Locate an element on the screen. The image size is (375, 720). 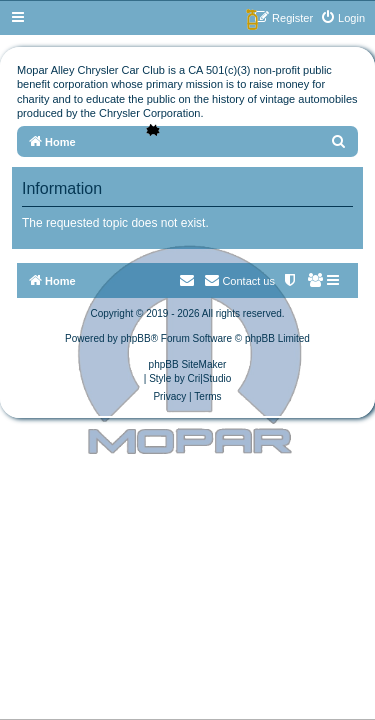
access scuba diving equipment or gear is located at coordinates (252, 19).